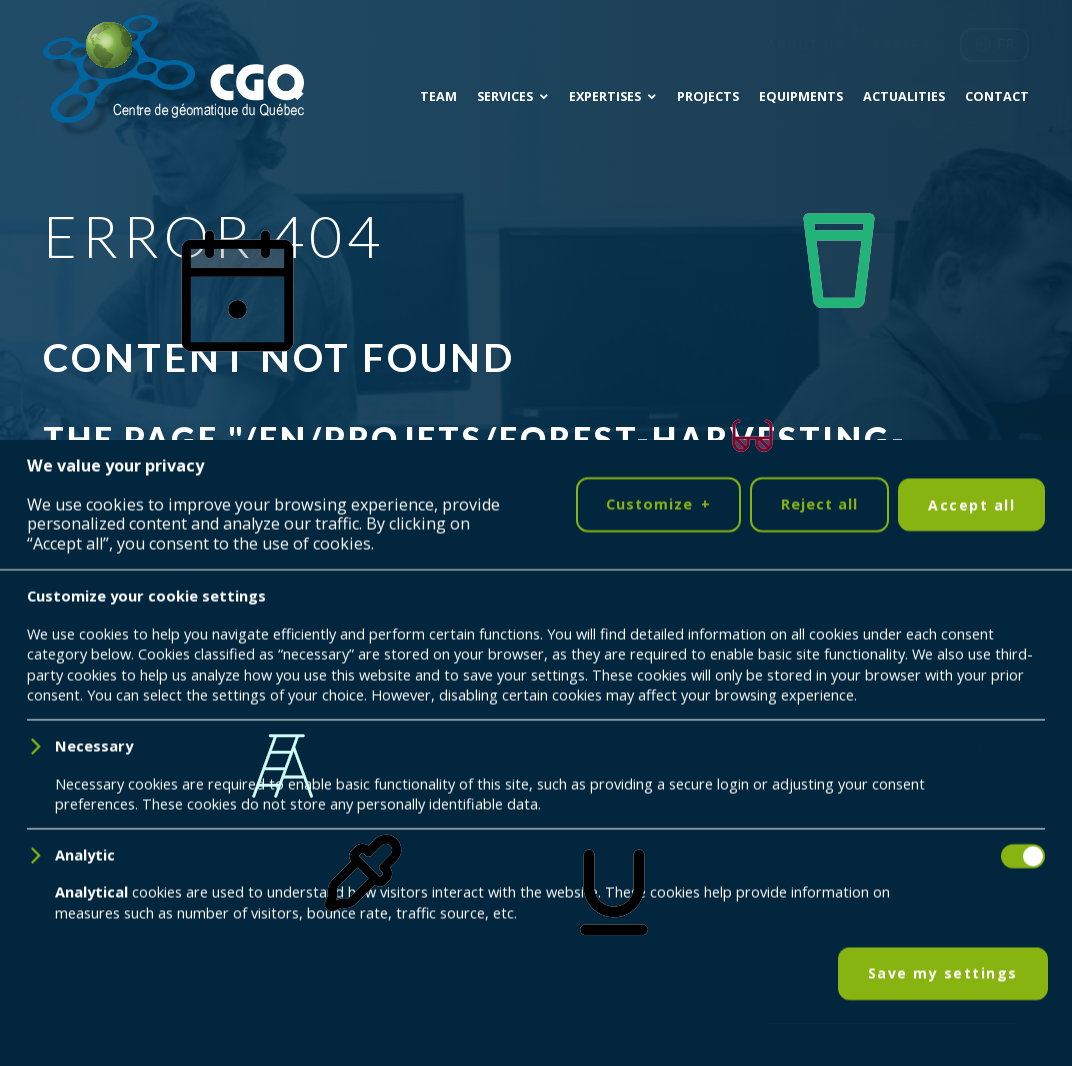 This screenshot has height=1066, width=1072. I want to click on toggle summer or vacation mode, so click(752, 436).